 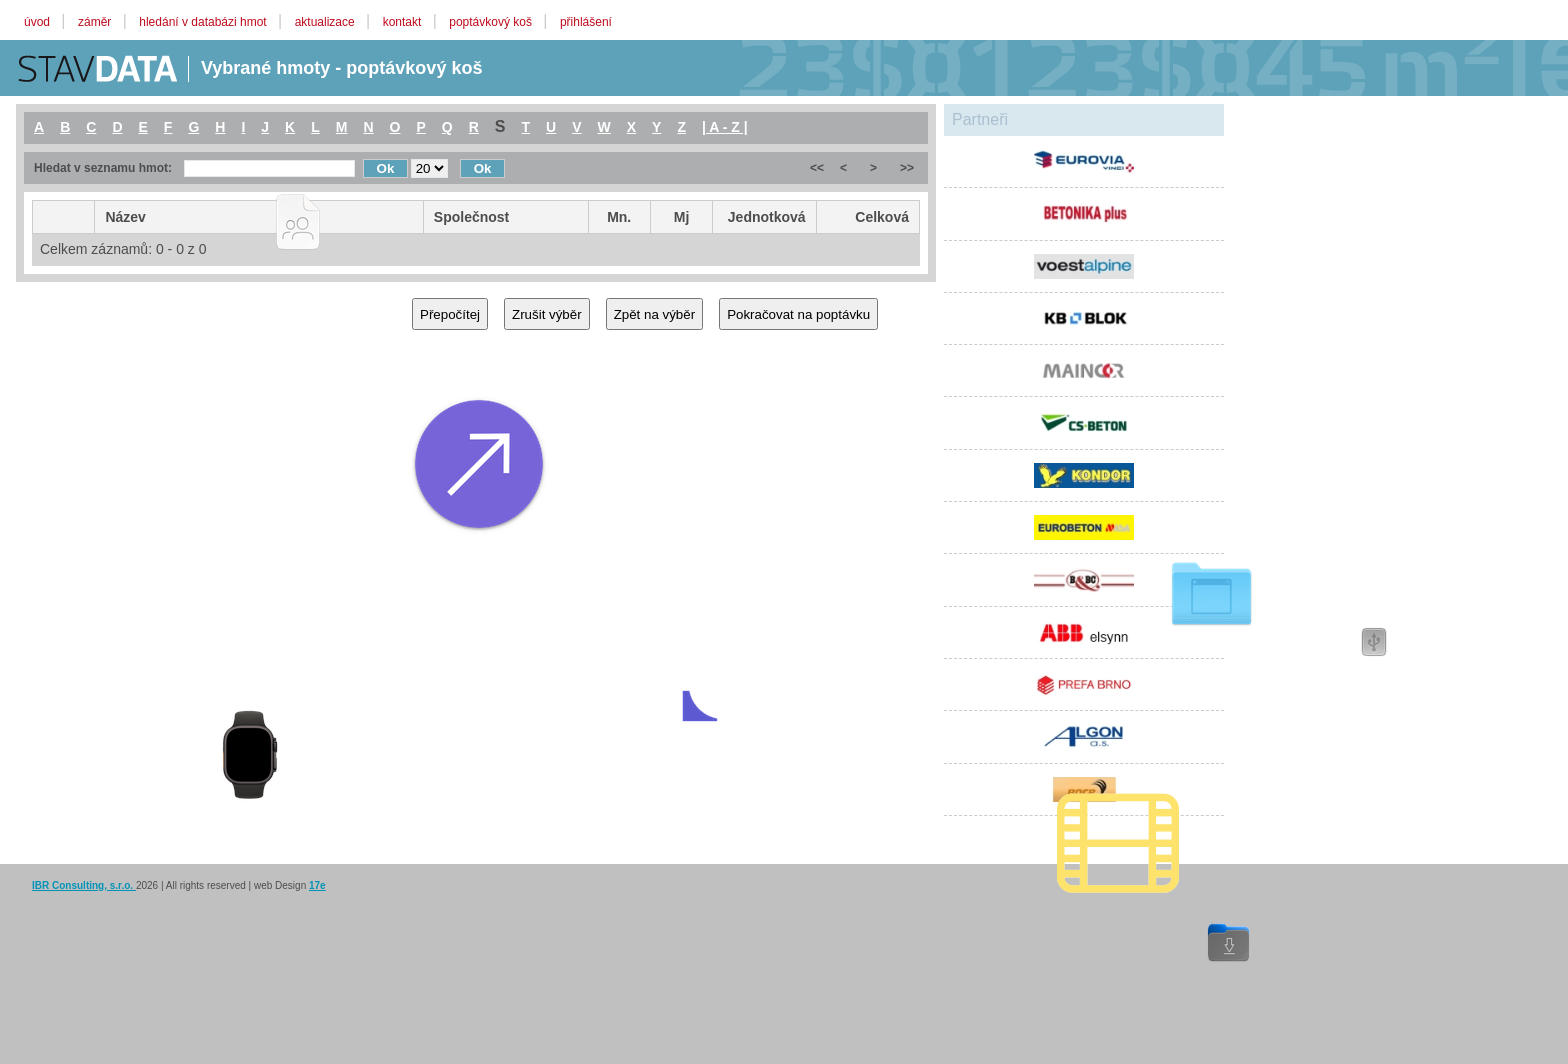 What do you see at coordinates (479, 464) in the screenshot?
I see `indicates a symbolic link or shortcut to another file` at bounding box center [479, 464].